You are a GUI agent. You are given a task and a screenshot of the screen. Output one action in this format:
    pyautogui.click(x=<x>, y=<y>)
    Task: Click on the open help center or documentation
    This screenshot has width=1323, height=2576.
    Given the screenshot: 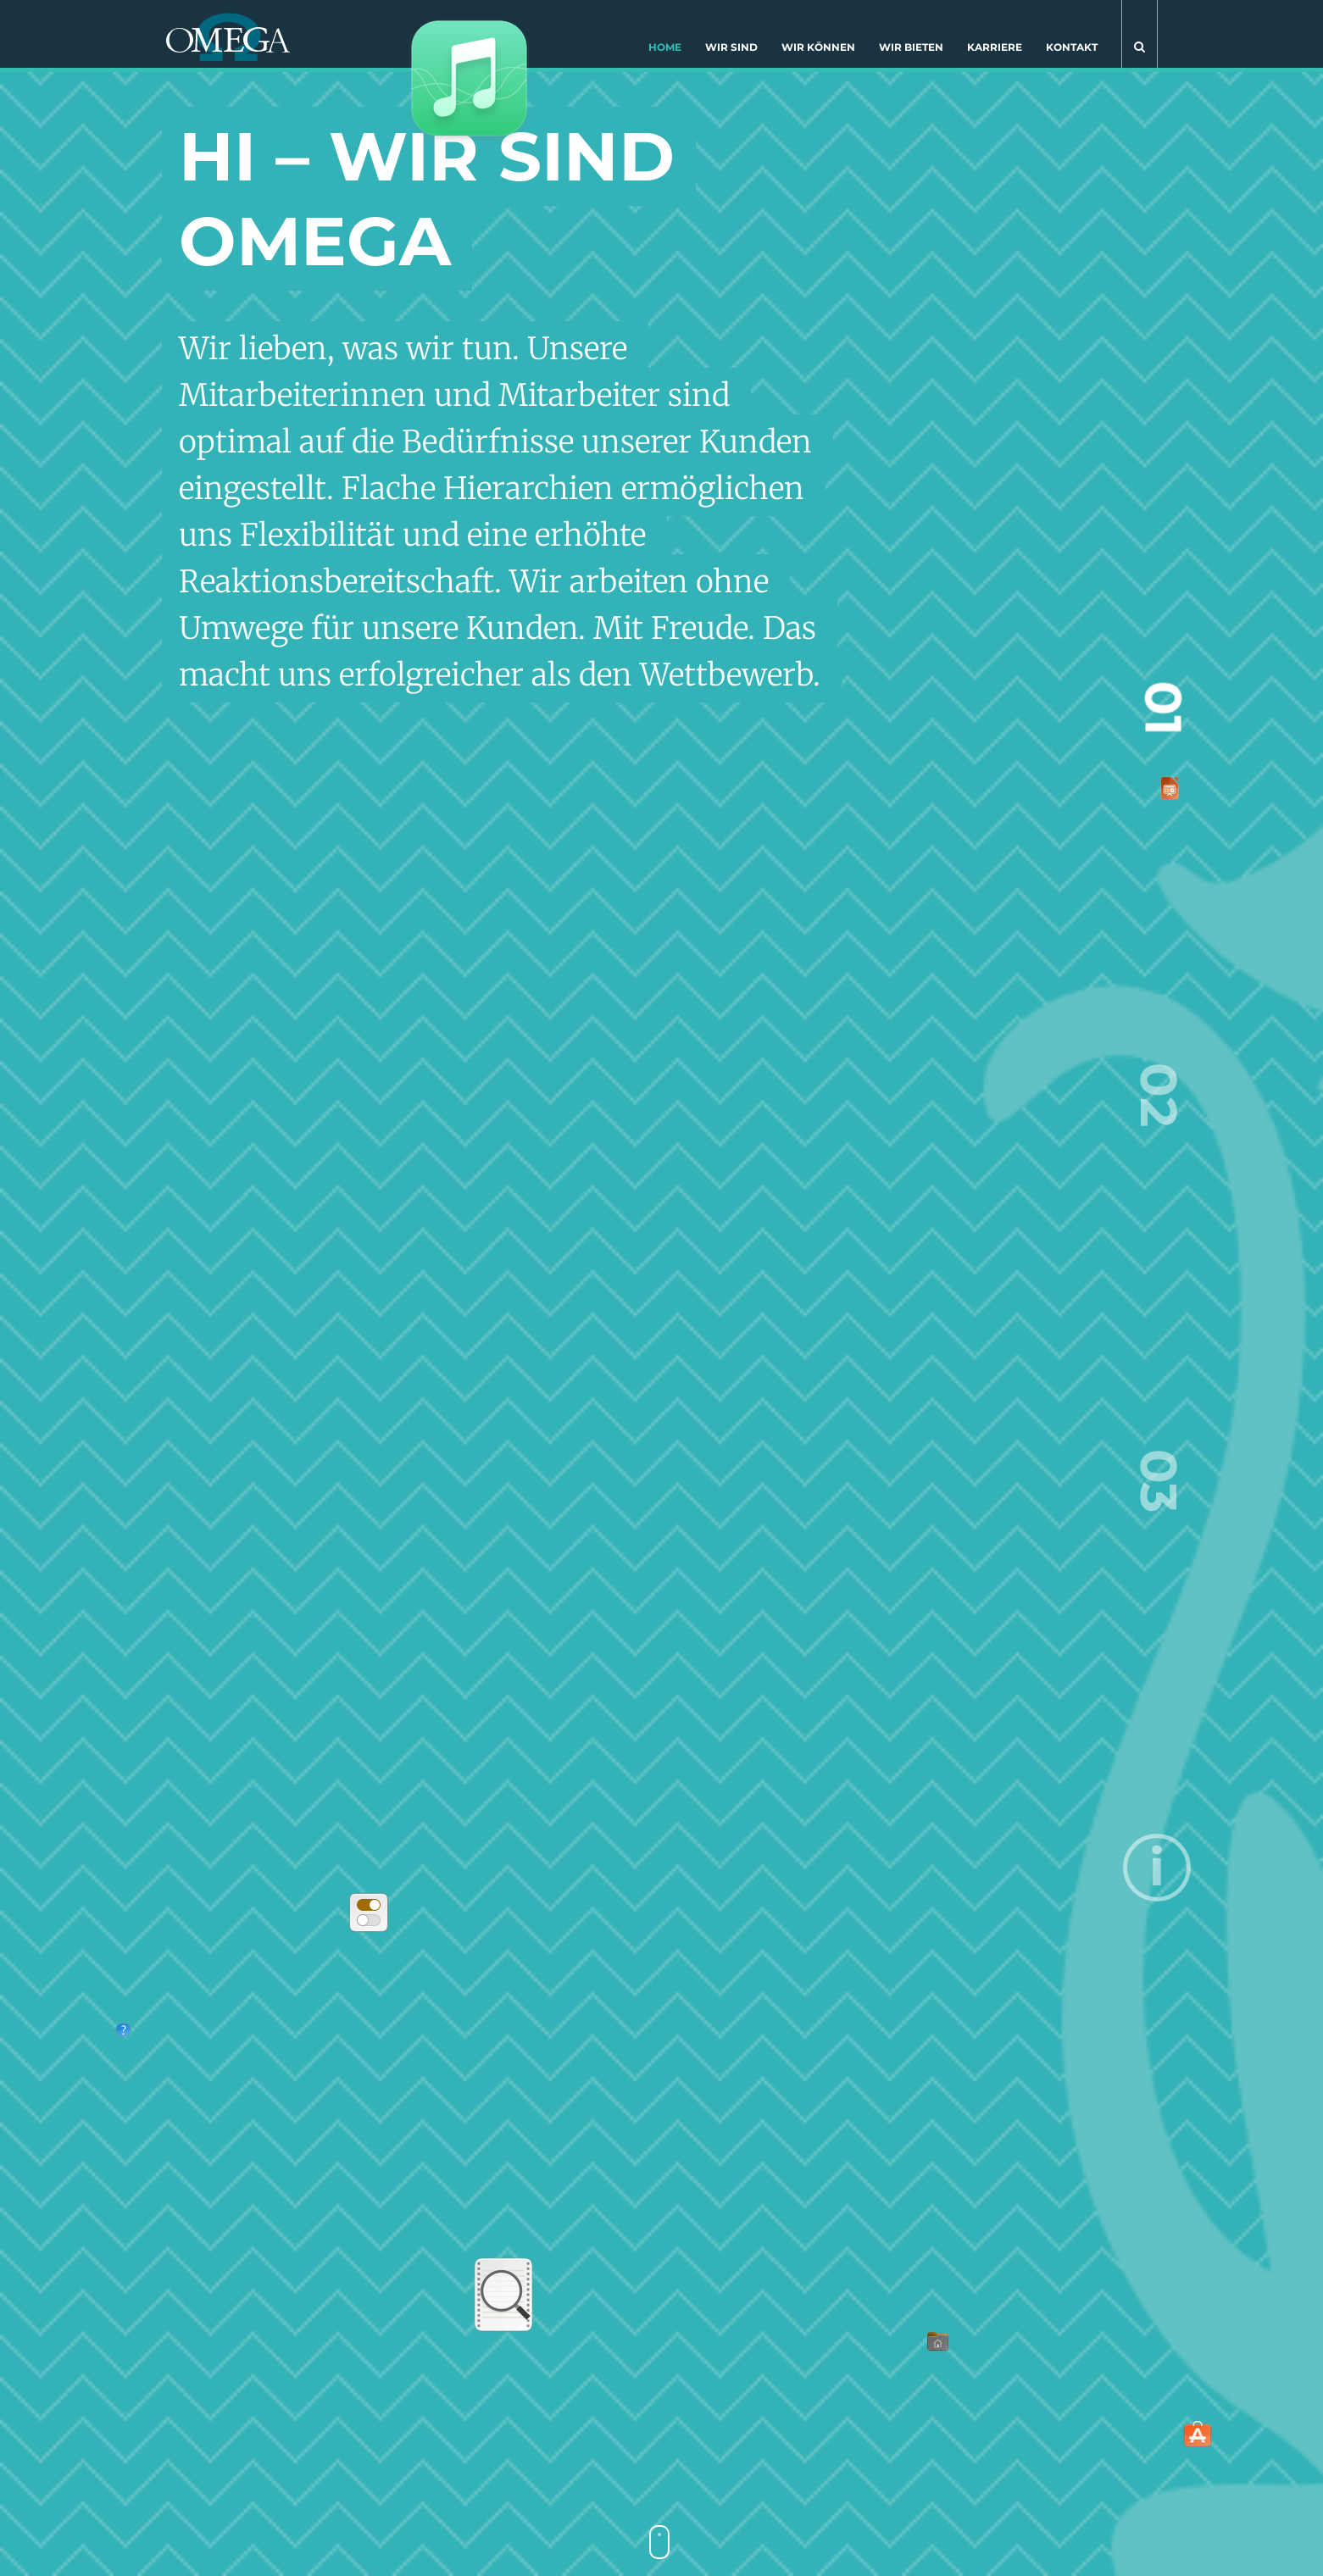 What is the action you would take?
    pyautogui.click(x=123, y=2029)
    